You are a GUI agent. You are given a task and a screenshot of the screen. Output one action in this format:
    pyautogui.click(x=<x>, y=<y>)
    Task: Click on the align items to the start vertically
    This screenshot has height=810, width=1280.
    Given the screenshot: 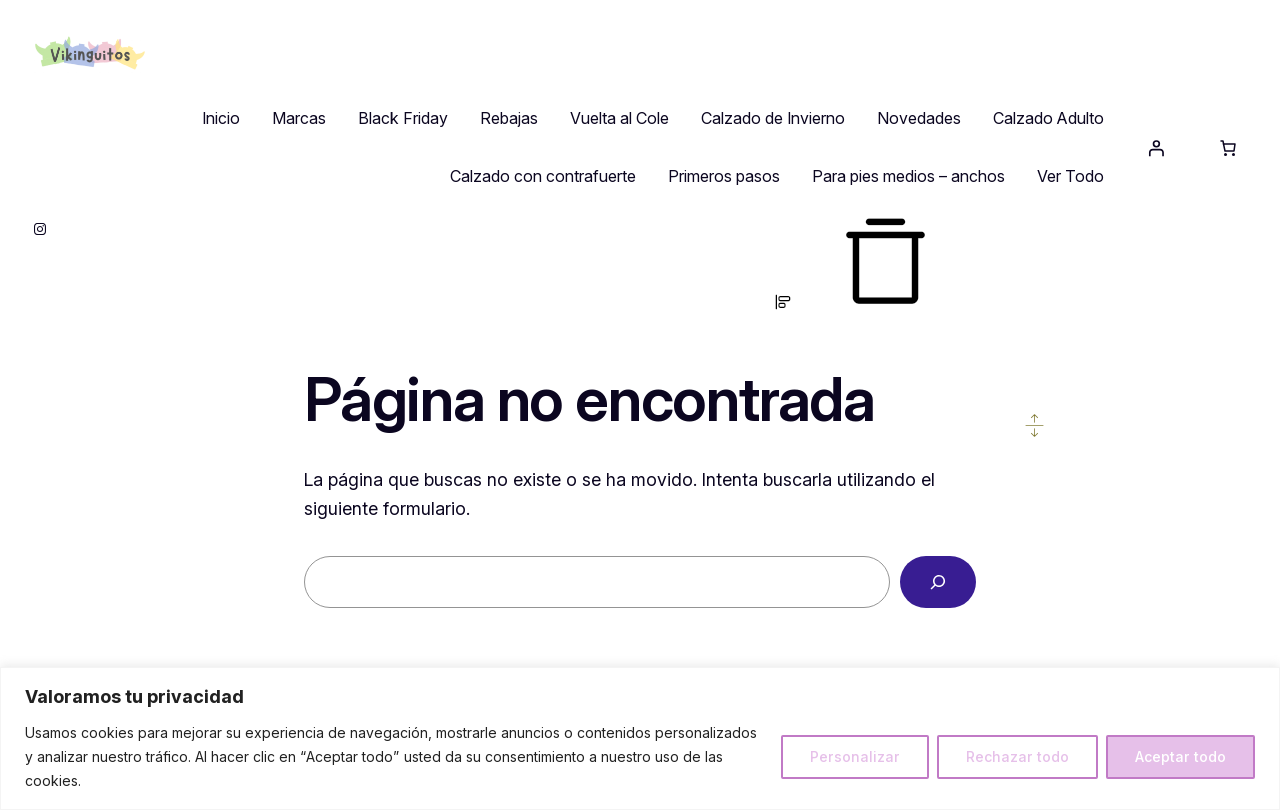 What is the action you would take?
    pyautogui.click(x=783, y=302)
    